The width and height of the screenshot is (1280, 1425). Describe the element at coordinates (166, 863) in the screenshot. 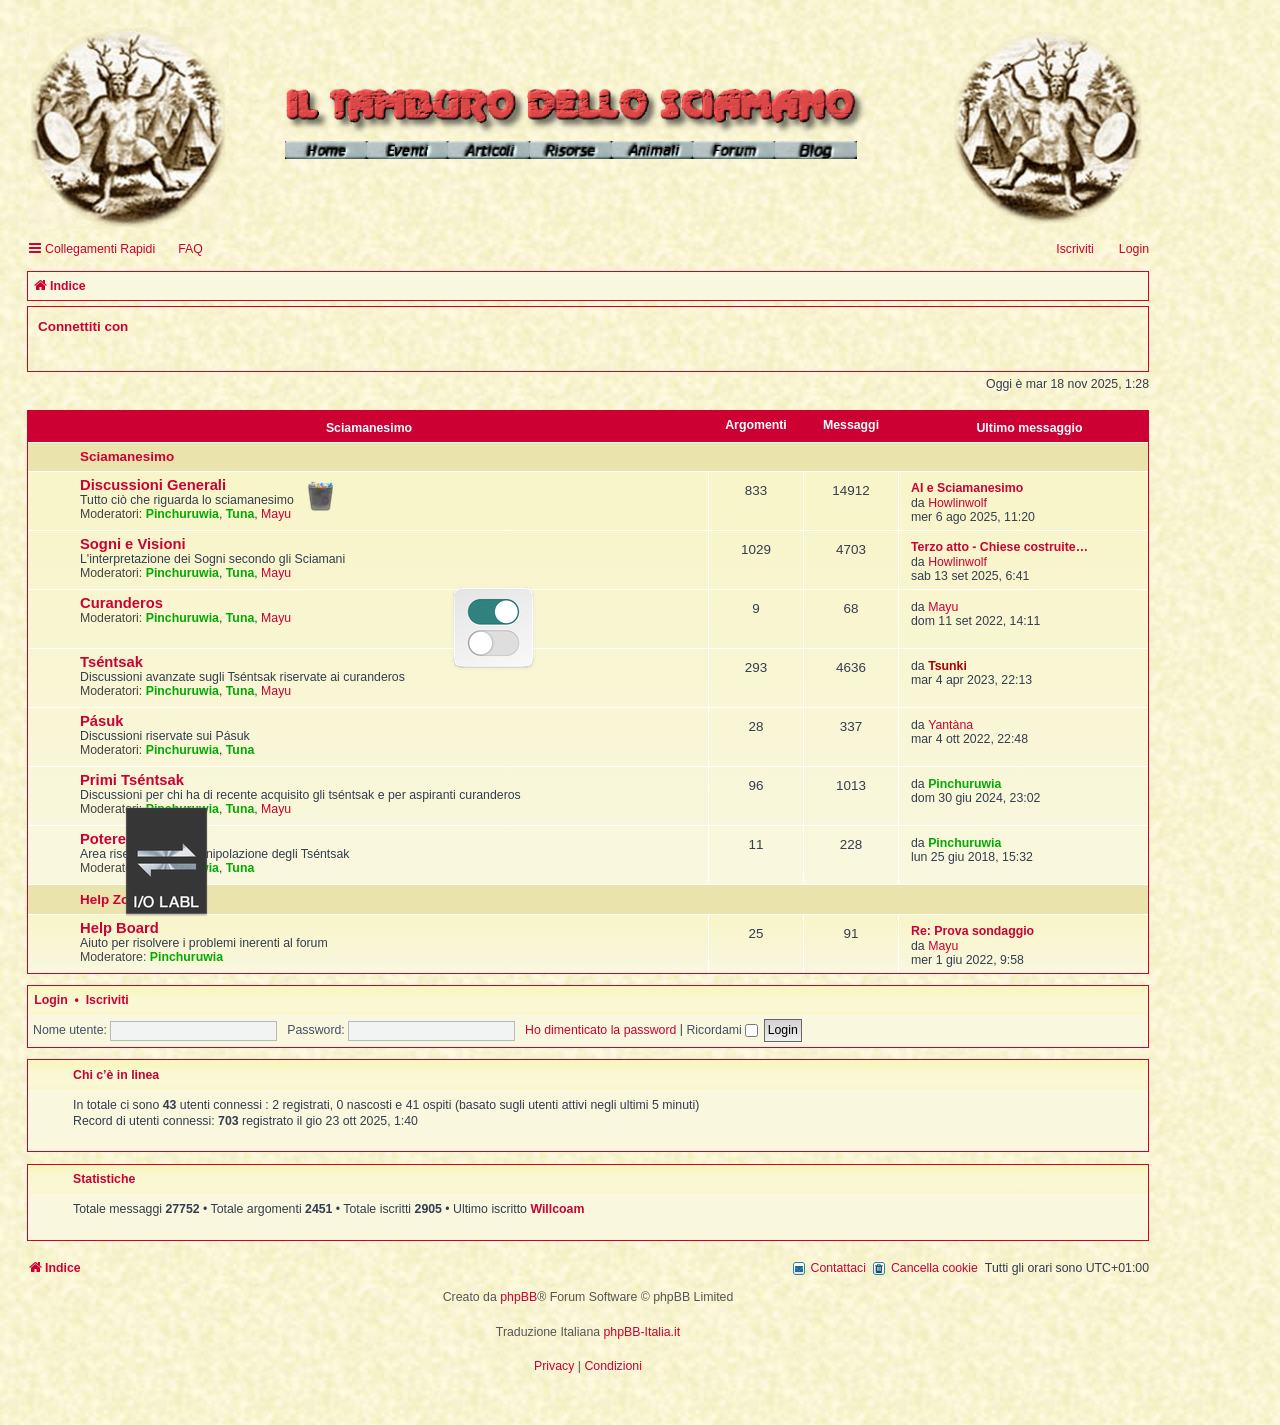

I see `configure audio input/output settings in GarageBand` at that location.